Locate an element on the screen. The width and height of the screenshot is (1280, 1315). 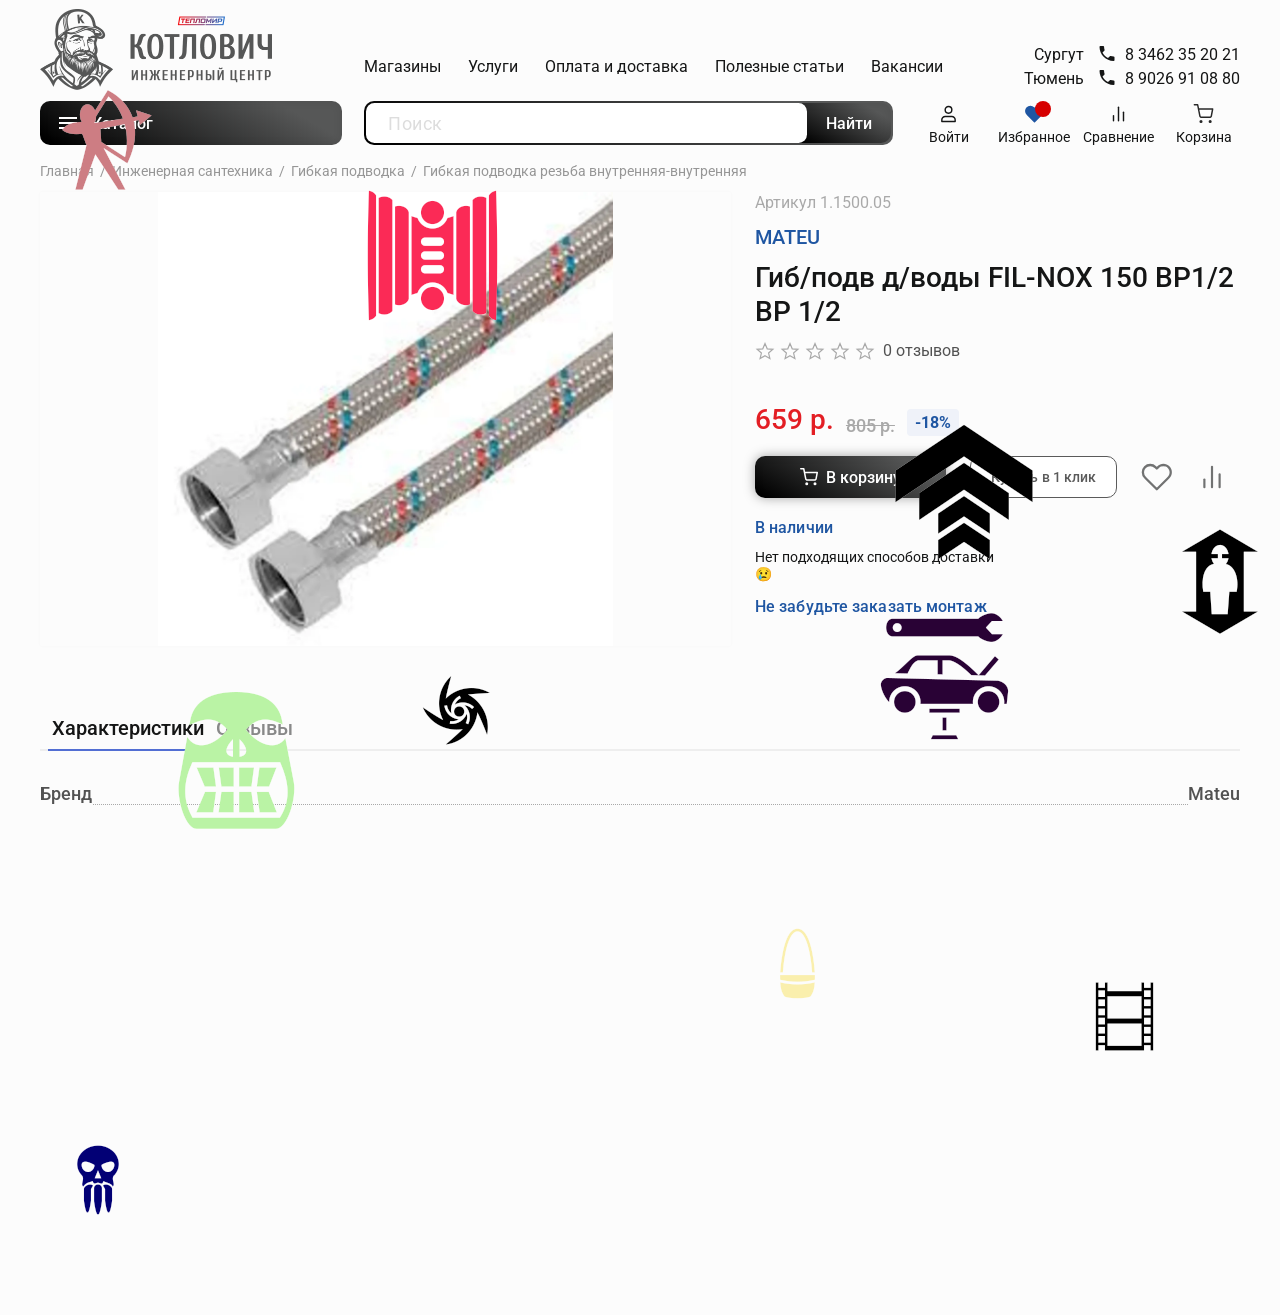
access your shopping bag or cart is located at coordinates (797, 963).